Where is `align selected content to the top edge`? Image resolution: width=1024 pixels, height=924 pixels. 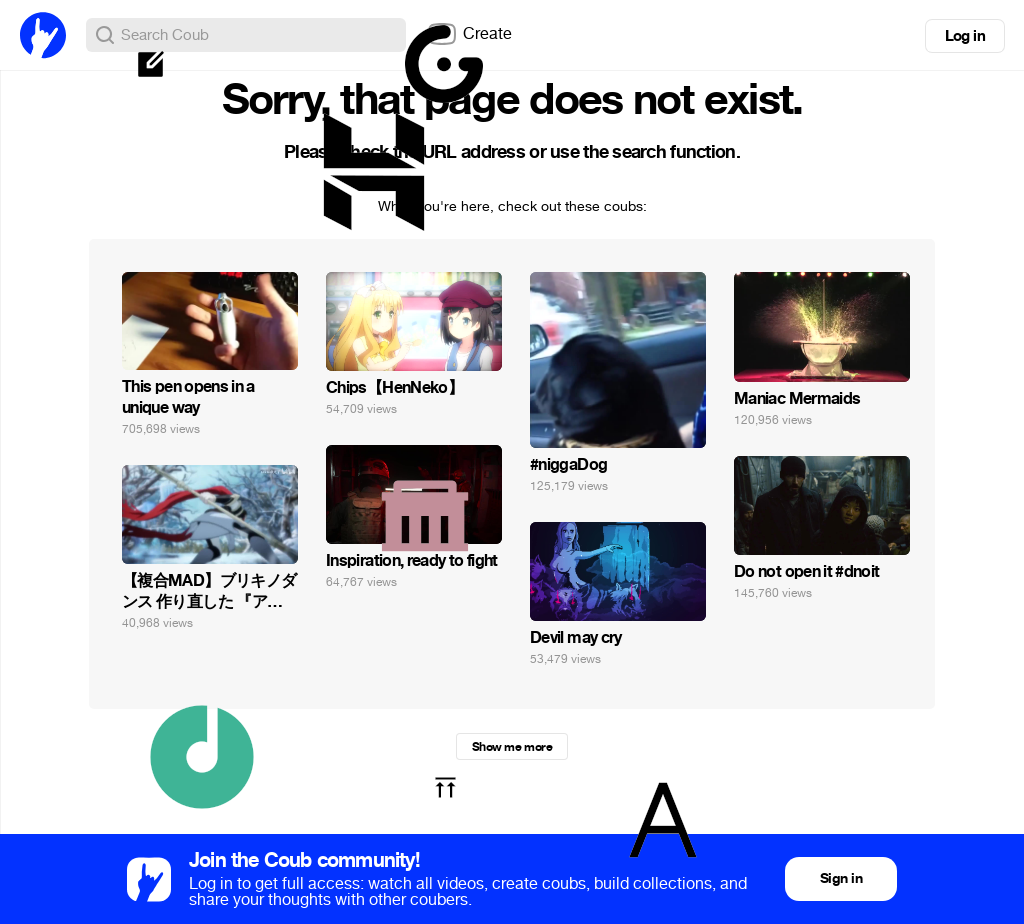 align selected content to the top edge is located at coordinates (445, 787).